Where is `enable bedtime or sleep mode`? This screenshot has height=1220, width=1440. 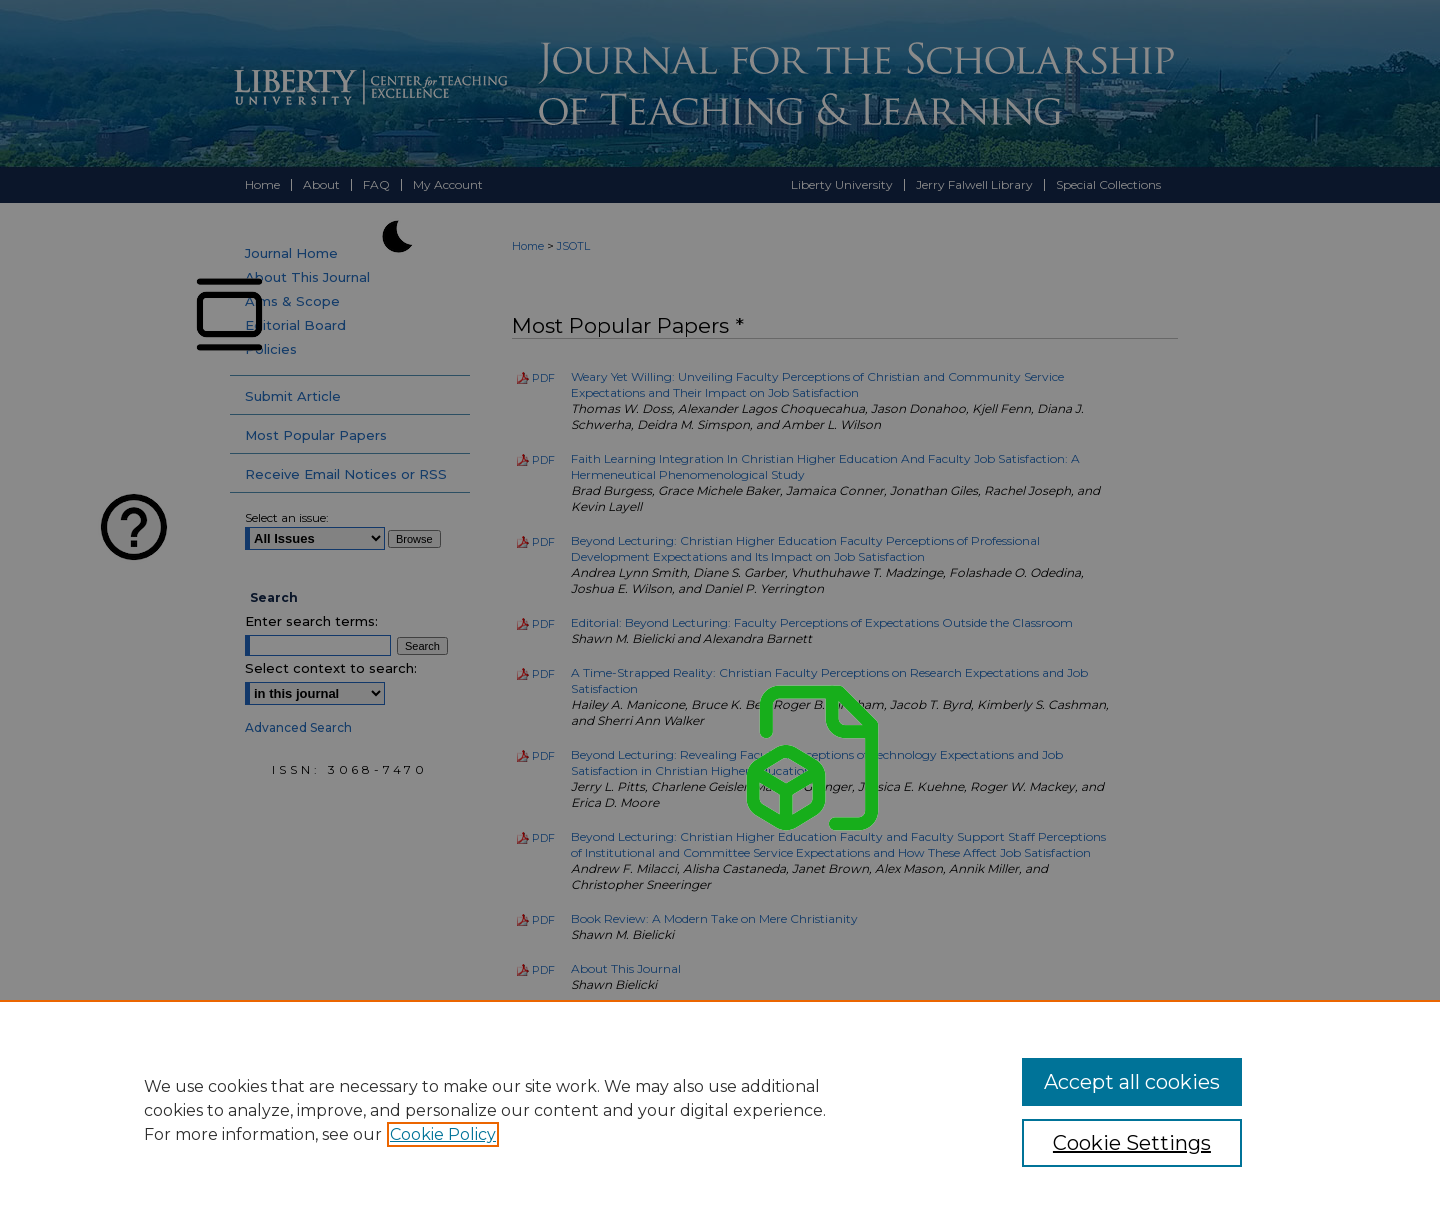 enable bedtime or sleep mode is located at coordinates (398, 236).